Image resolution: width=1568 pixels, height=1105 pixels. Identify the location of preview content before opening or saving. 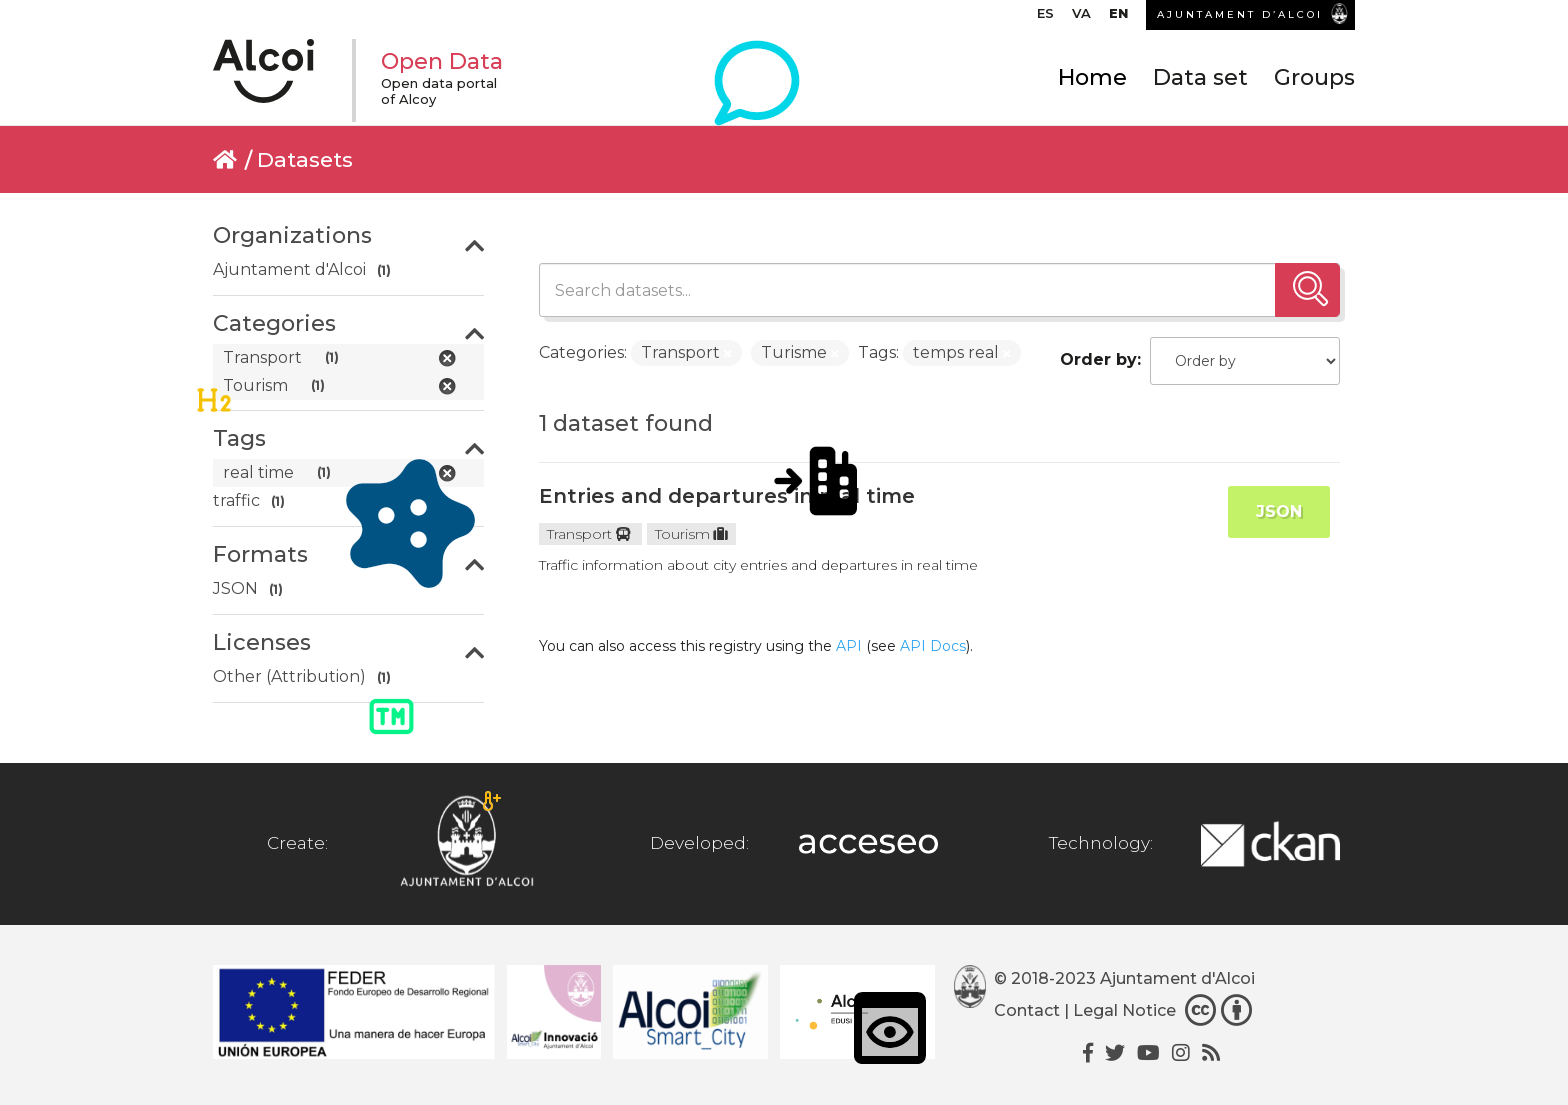
(890, 1028).